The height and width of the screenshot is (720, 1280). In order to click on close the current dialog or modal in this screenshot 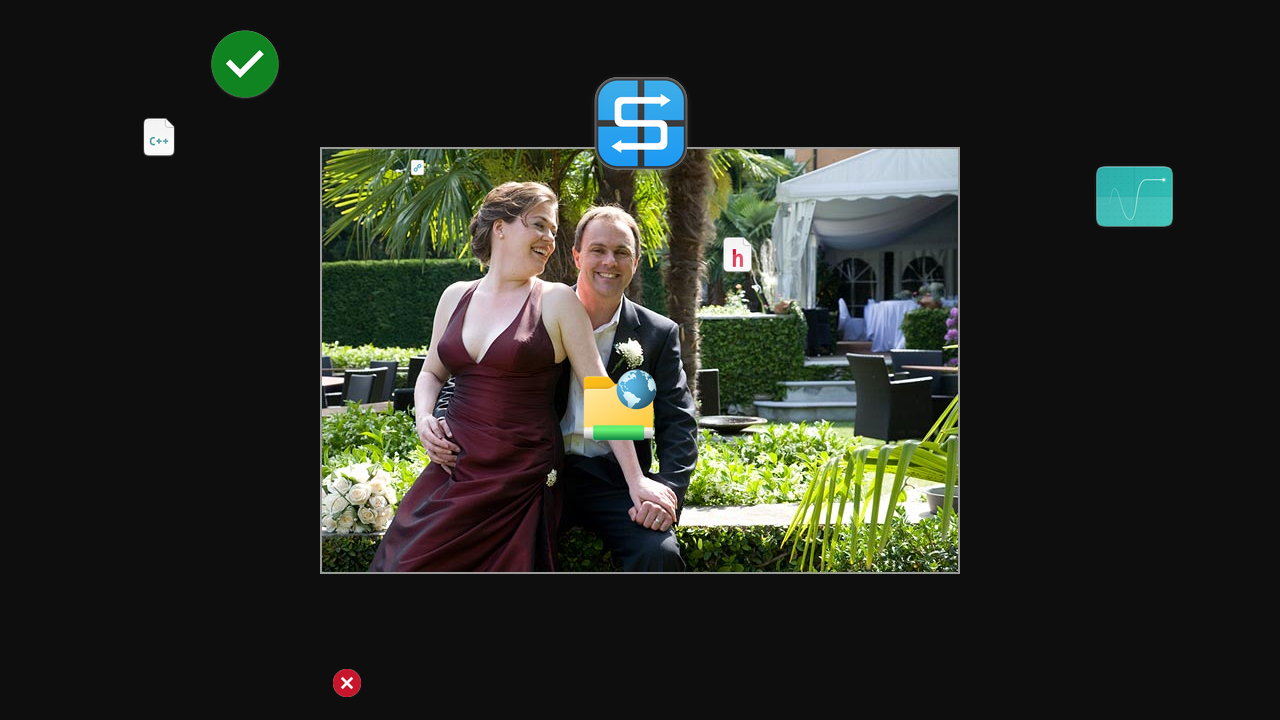, I will do `click(347, 683)`.